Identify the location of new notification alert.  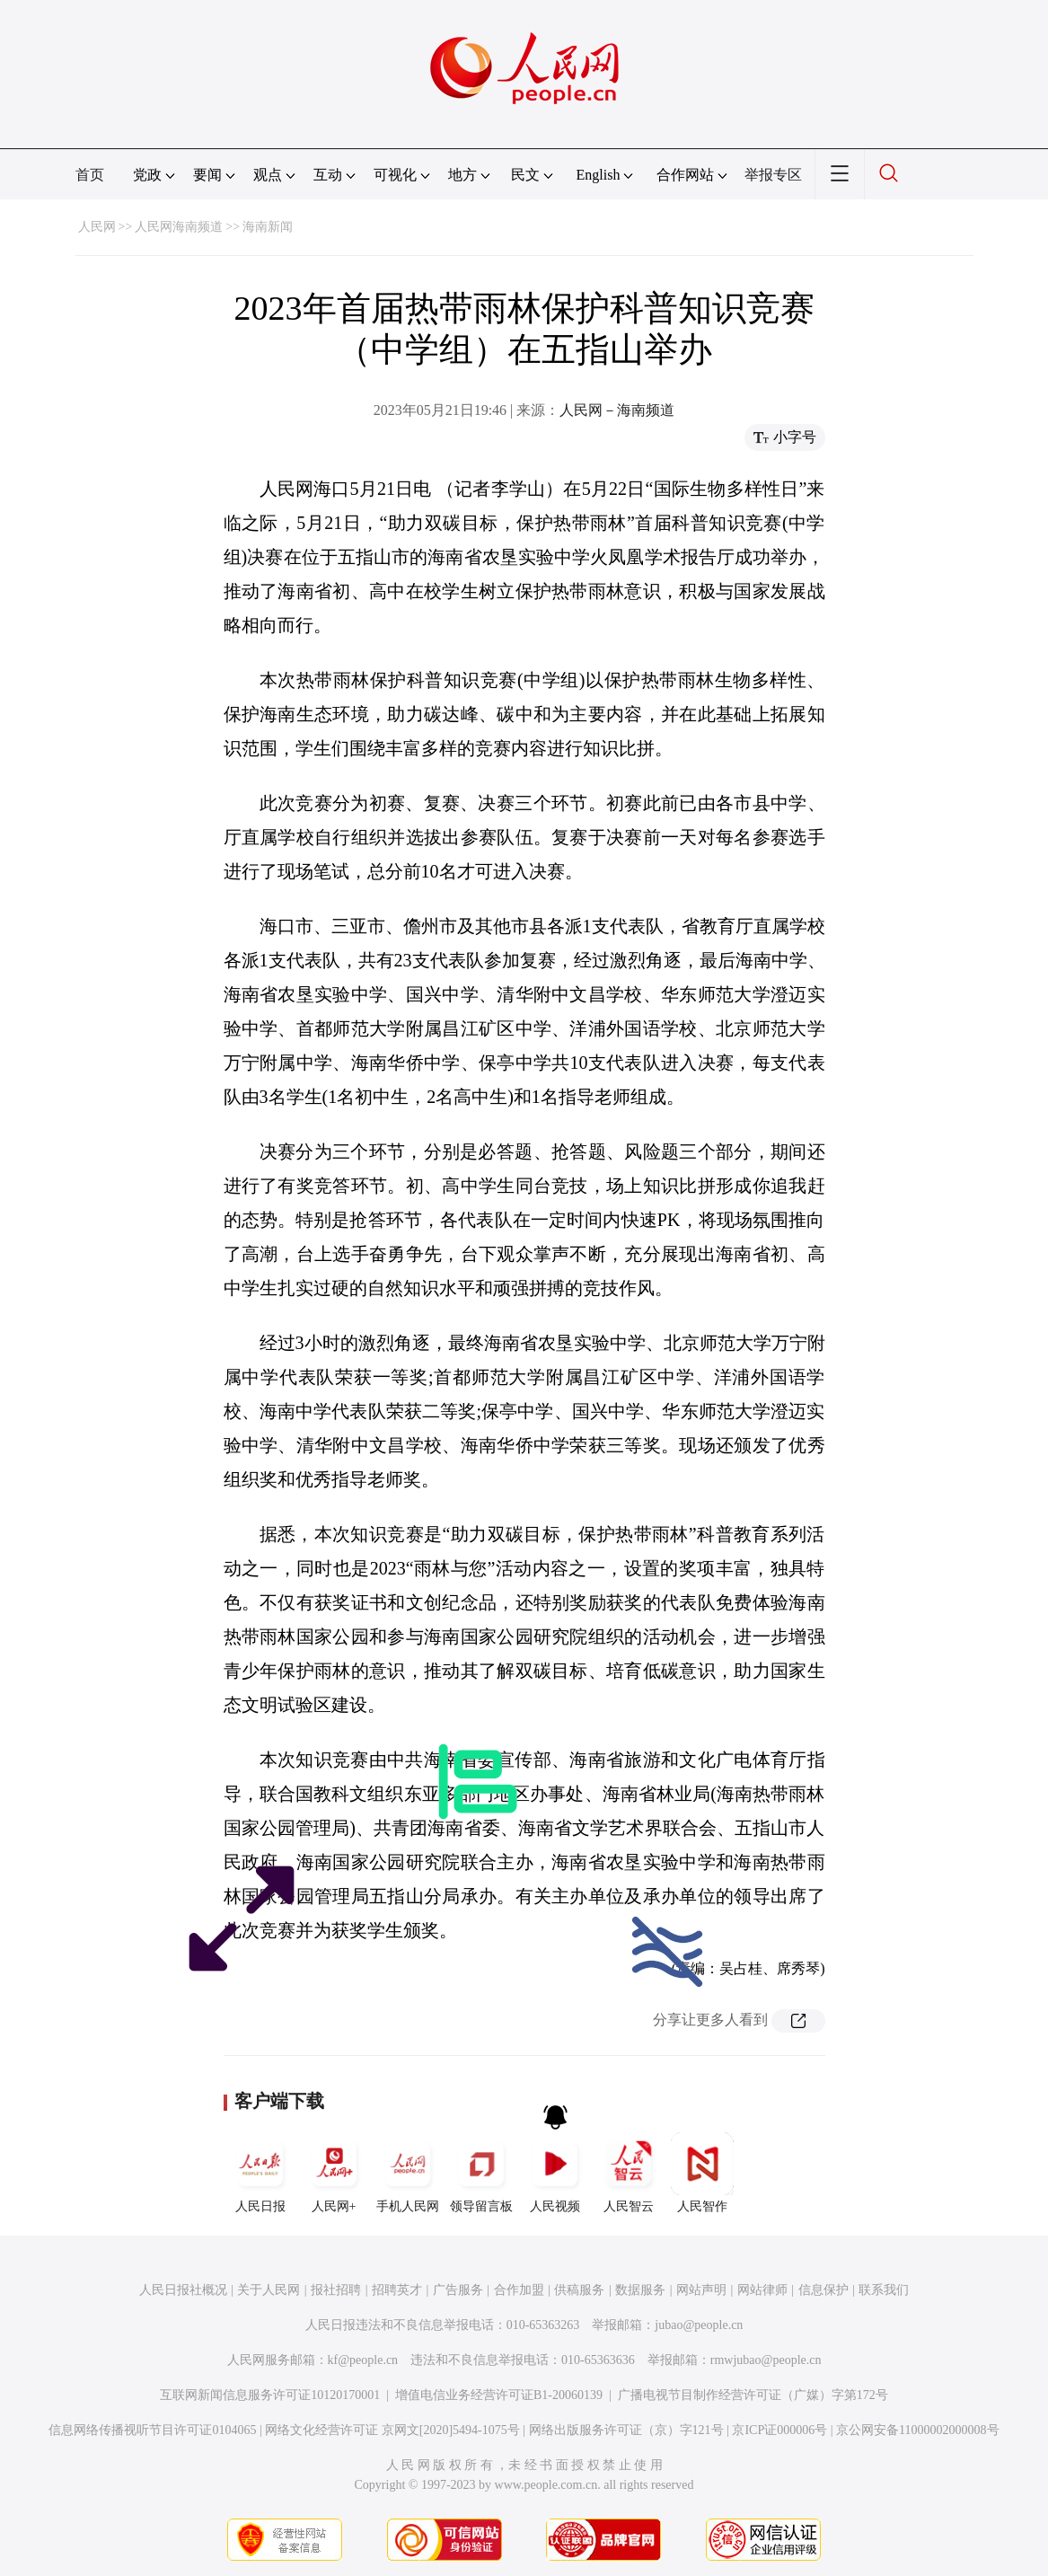
(555, 2117).